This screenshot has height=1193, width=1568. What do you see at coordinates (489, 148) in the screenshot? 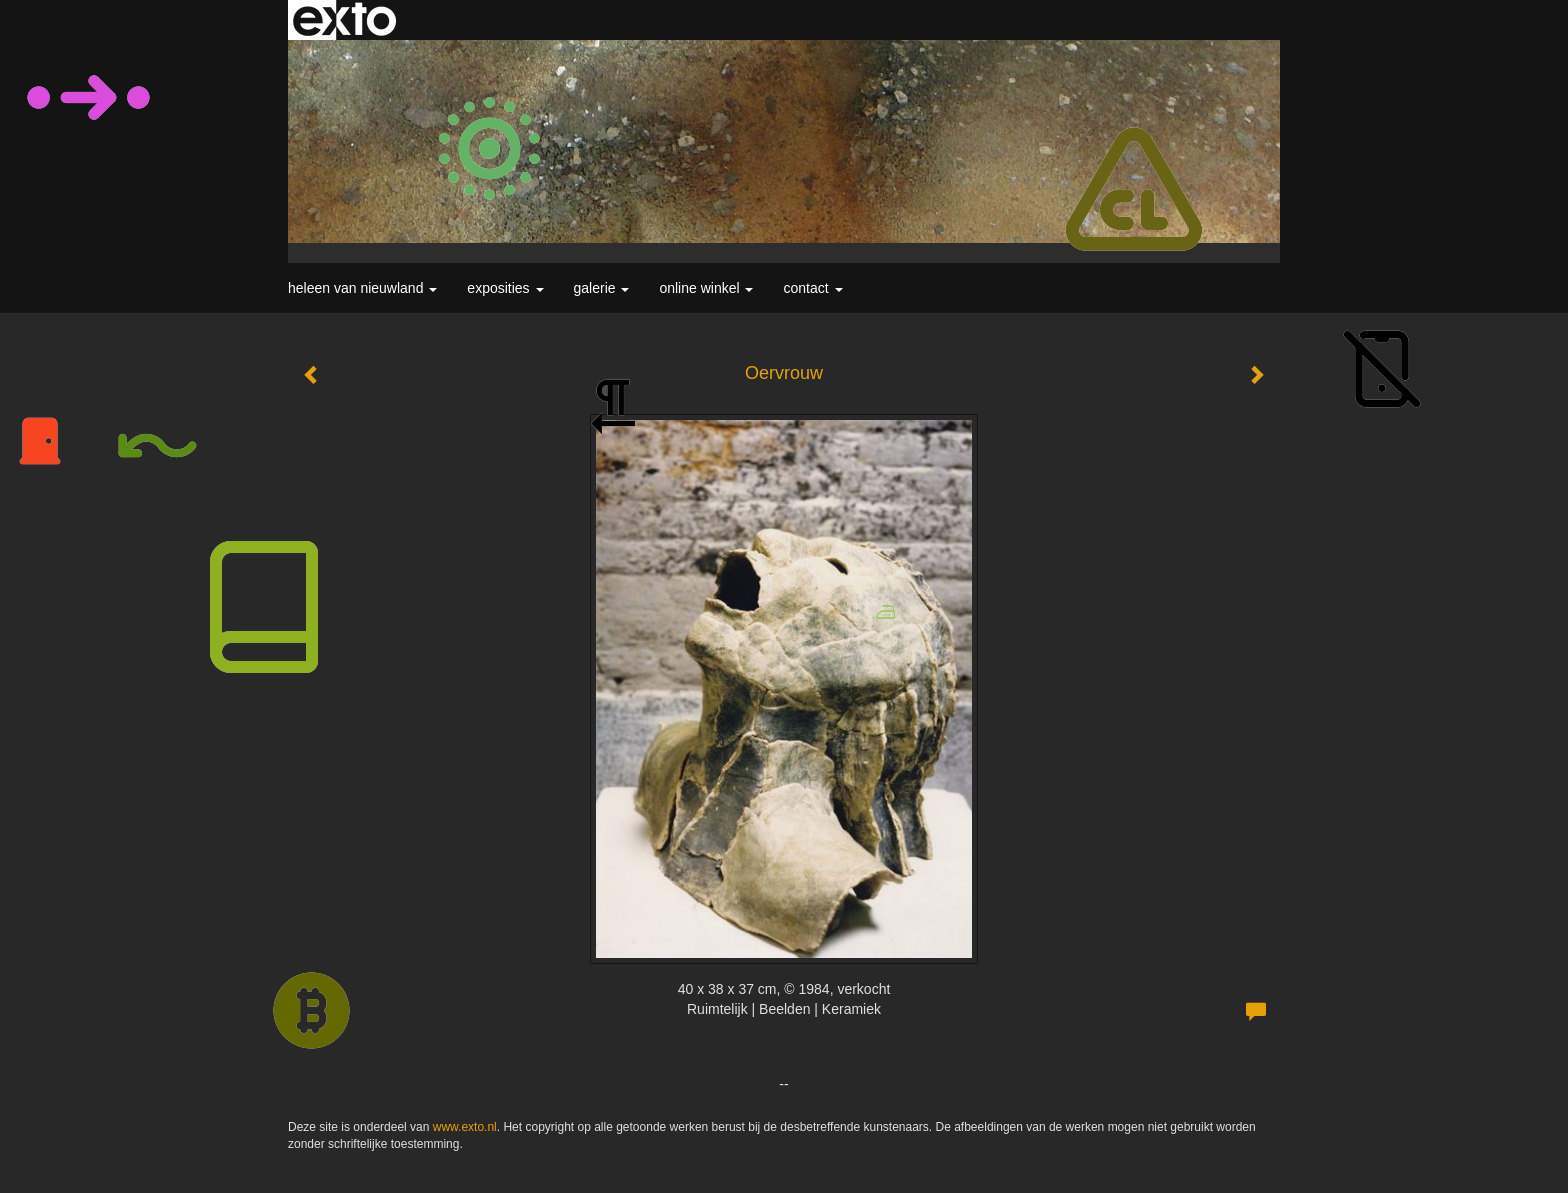
I see `capture a live photo` at bounding box center [489, 148].